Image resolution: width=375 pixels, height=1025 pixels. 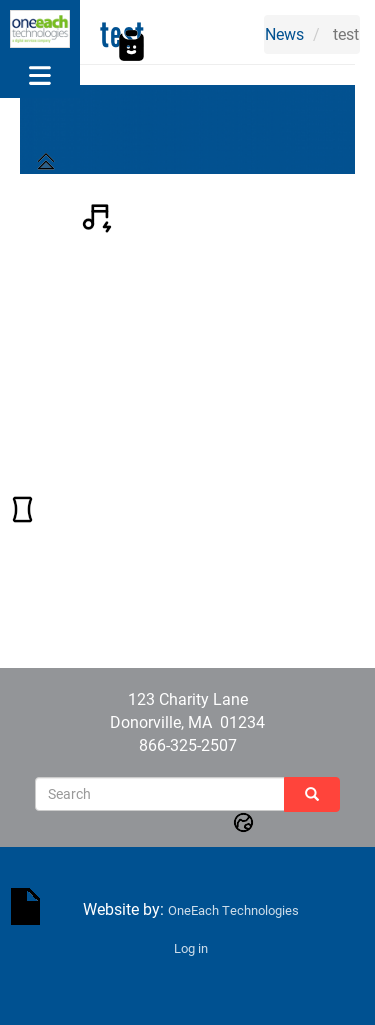 I want to click on switch to international or global settings, so click(x=243, y=822).